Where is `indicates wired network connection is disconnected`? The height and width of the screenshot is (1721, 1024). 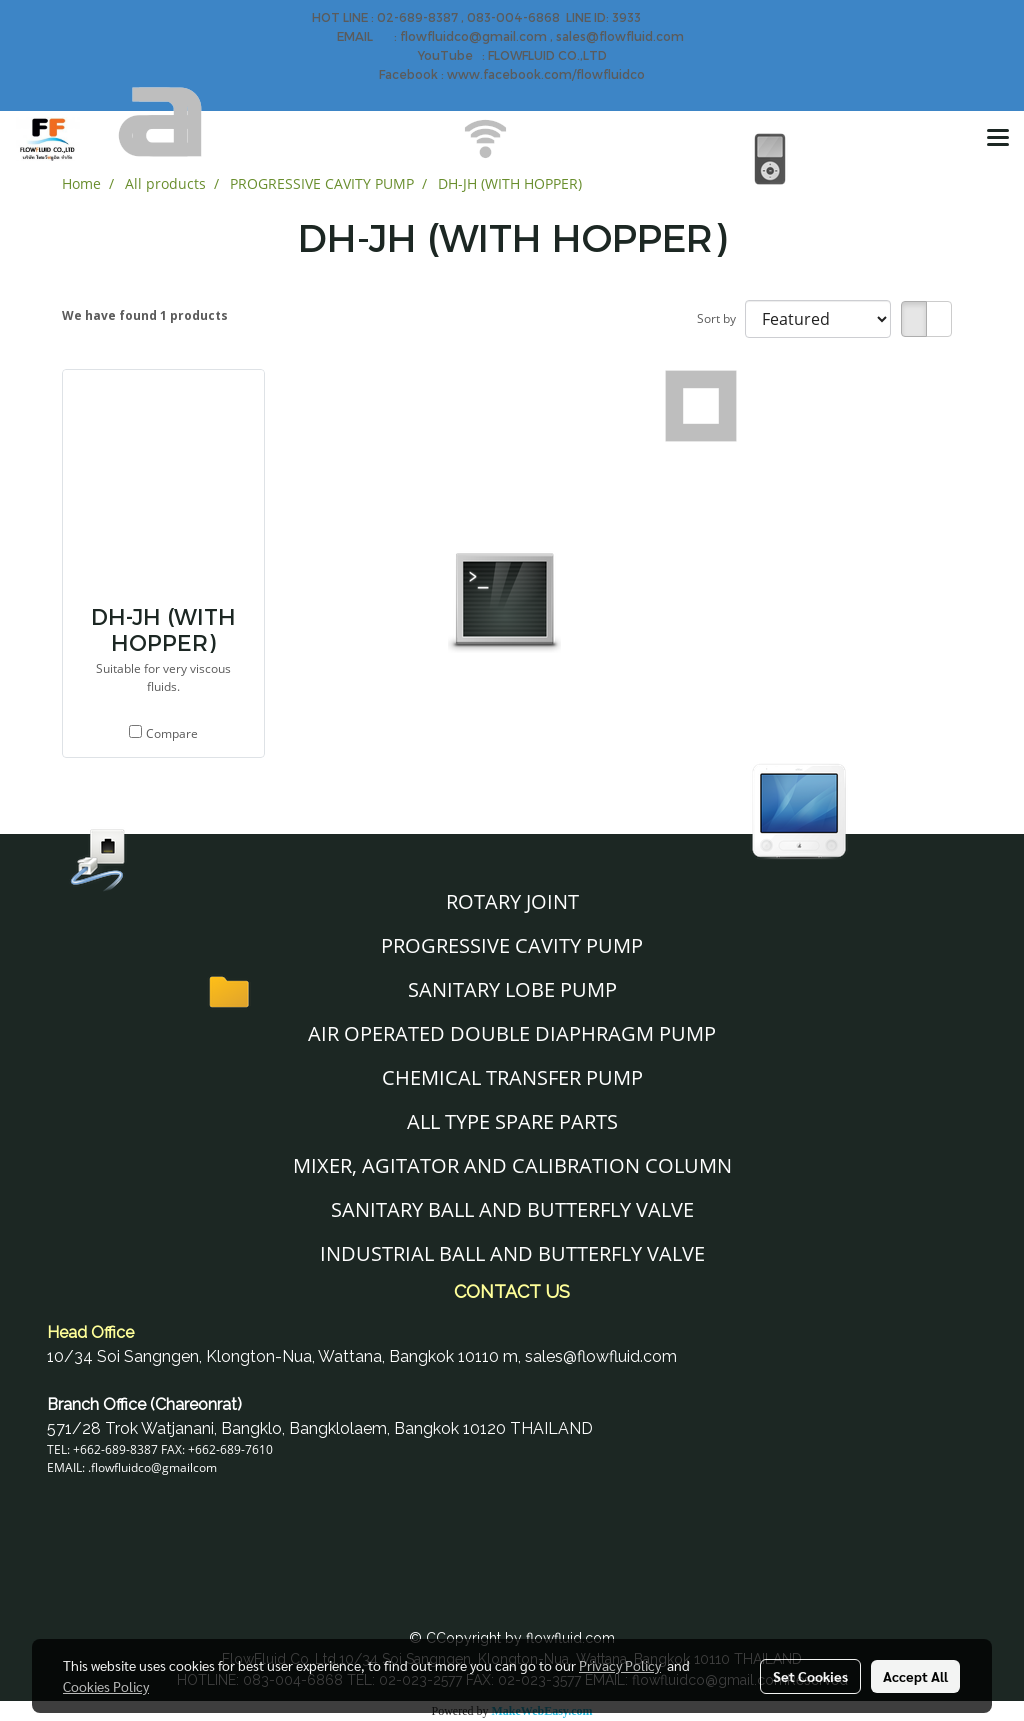
indicates wired network connection is disconnected is located at coordinates (99, 860).